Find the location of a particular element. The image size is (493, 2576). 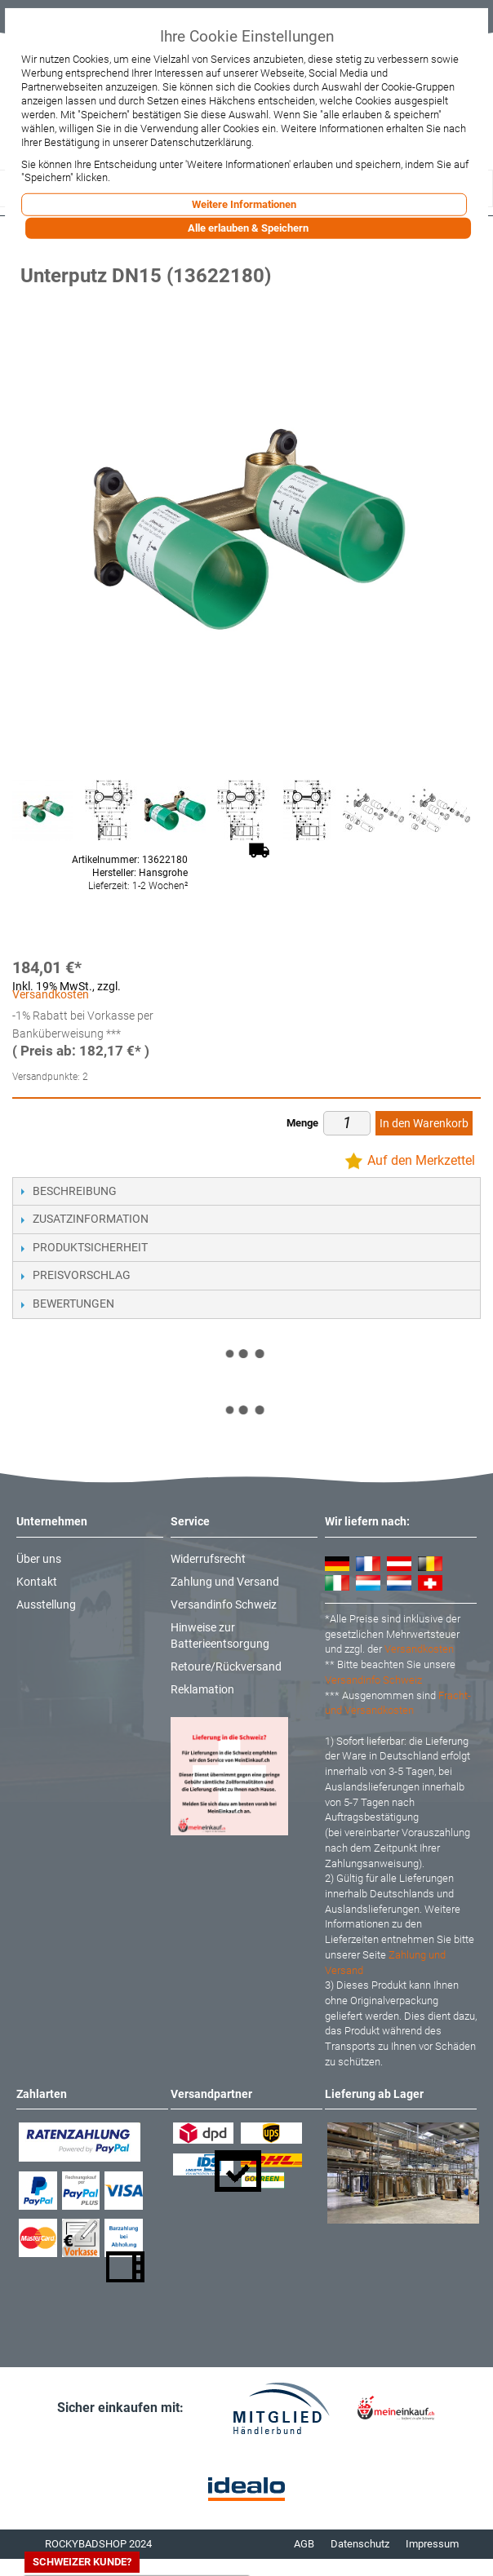

indicates a verified domain or website is located at coordinates (238, 2171).